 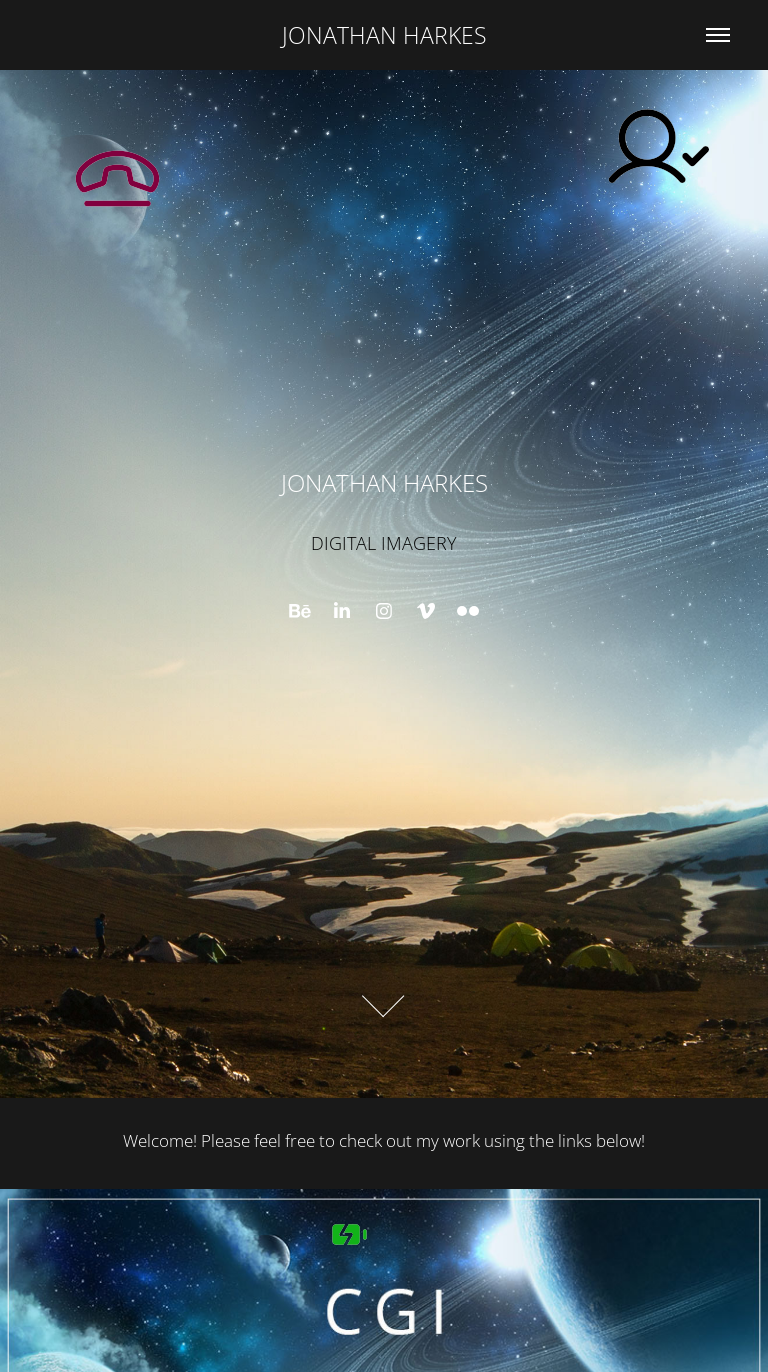 I want to click on indicates device is currently charging, so click(x=349, y=1234).